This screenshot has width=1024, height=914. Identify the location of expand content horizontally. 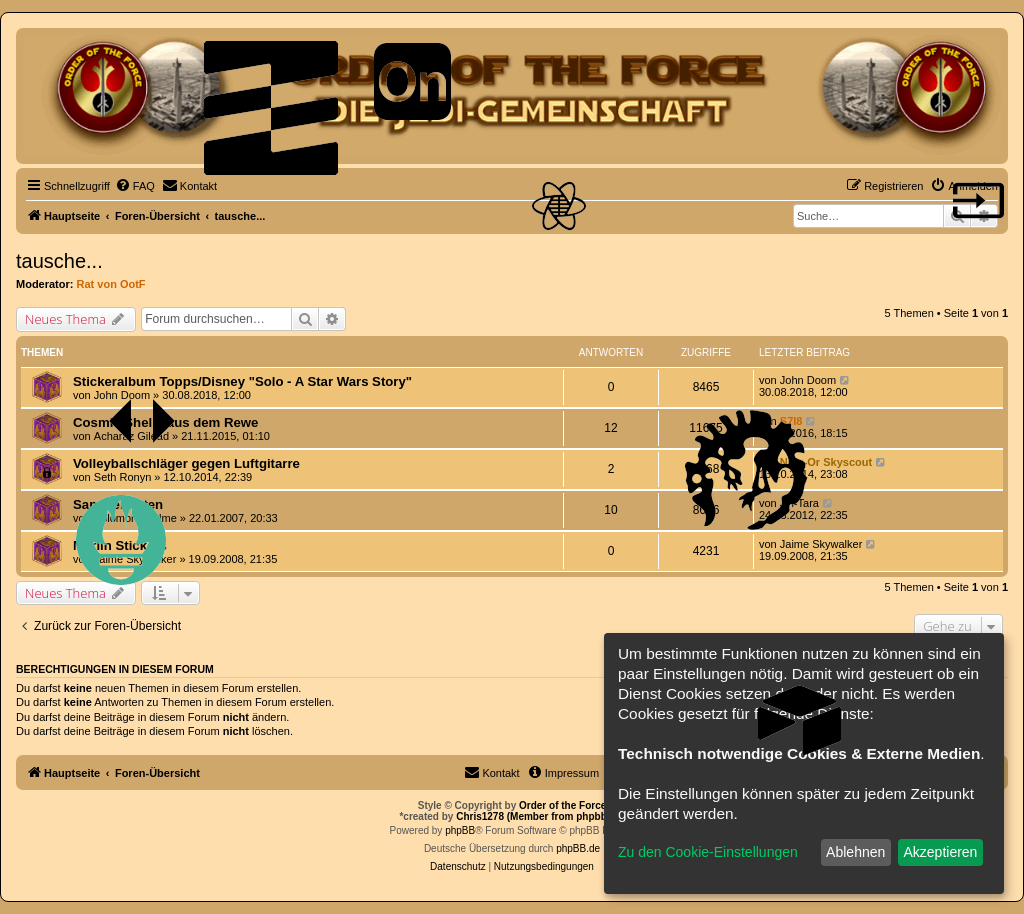
(142, 421).